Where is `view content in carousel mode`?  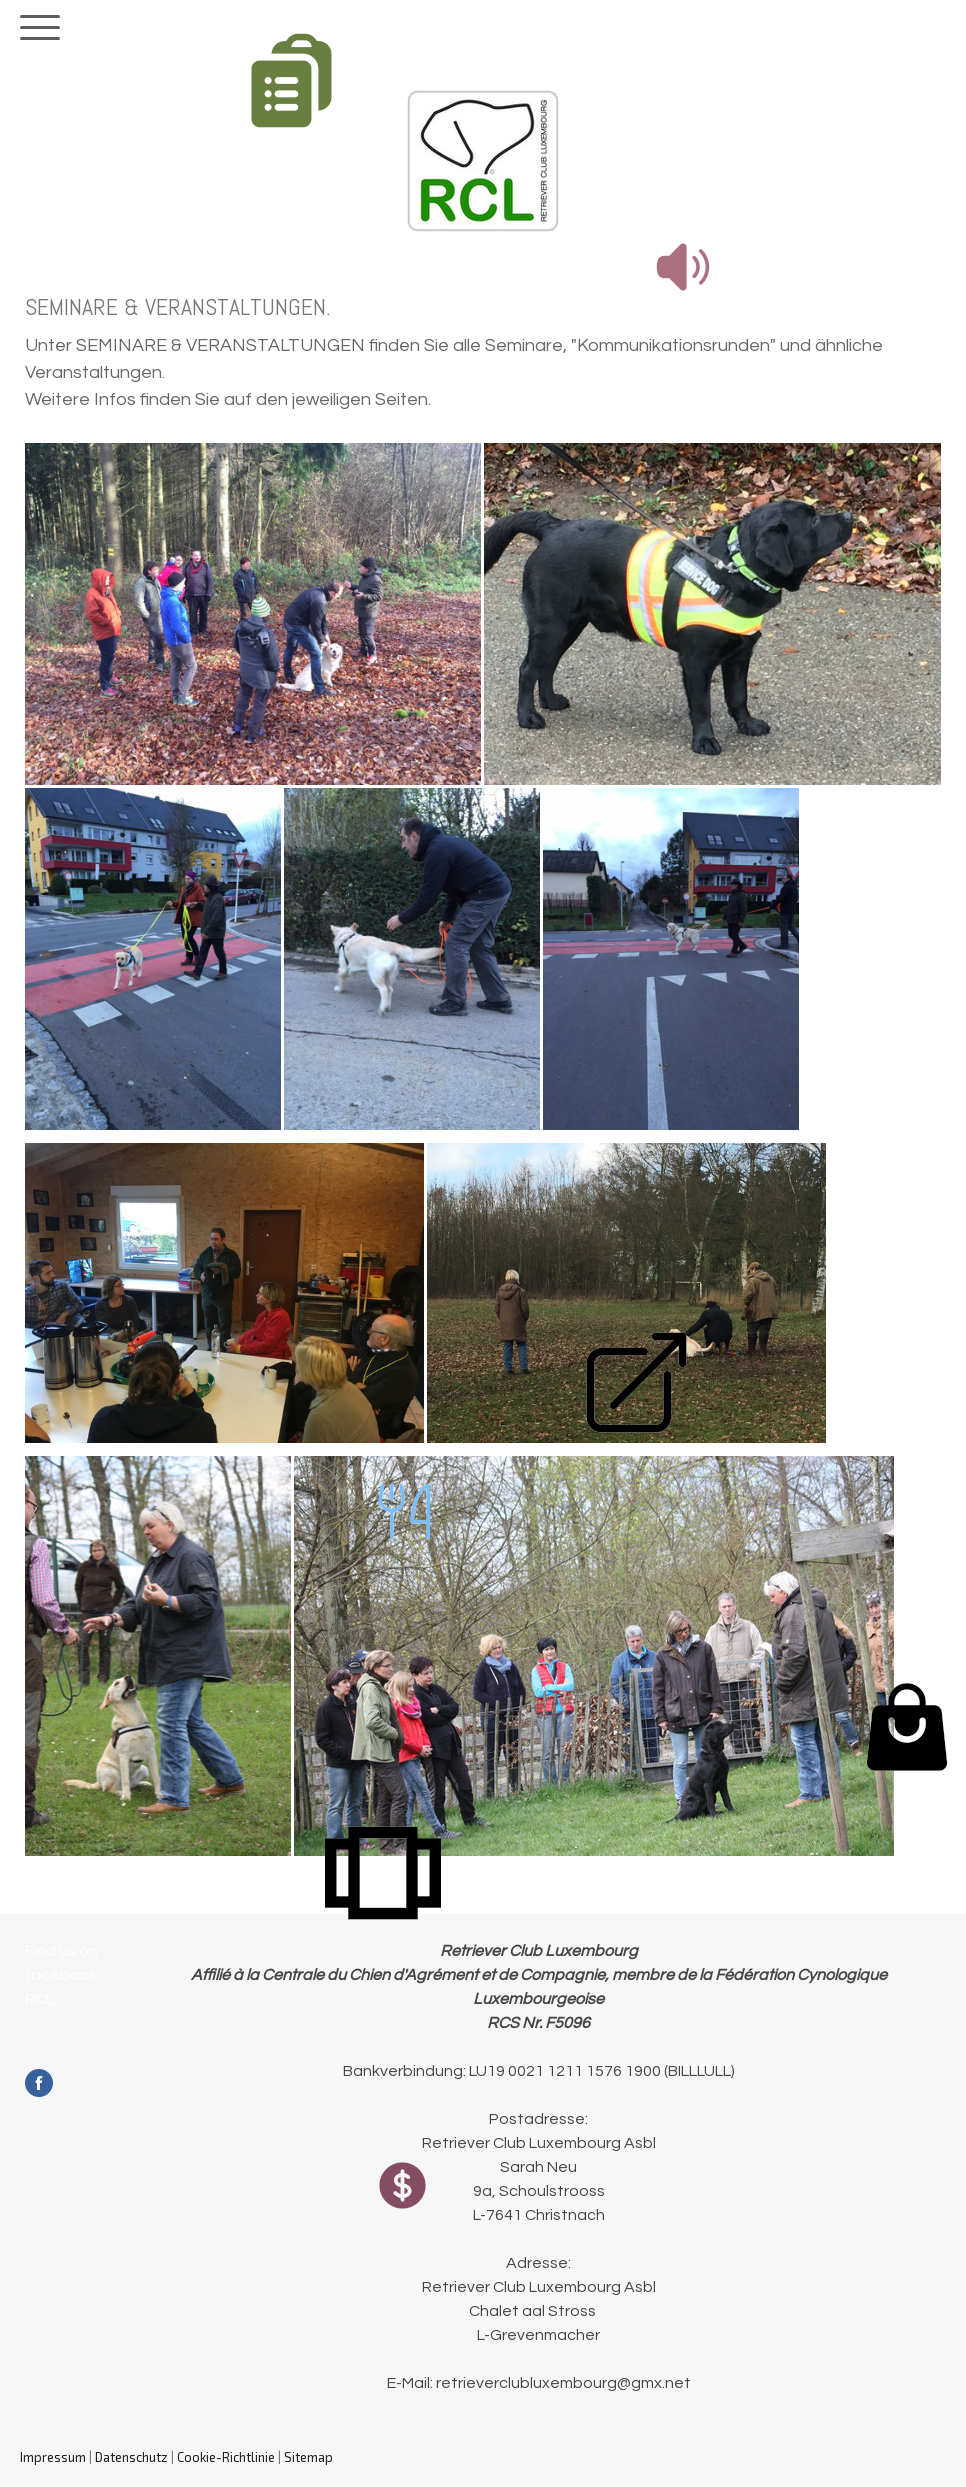 view content in carousel mode is located at coordinates (383, 1873).